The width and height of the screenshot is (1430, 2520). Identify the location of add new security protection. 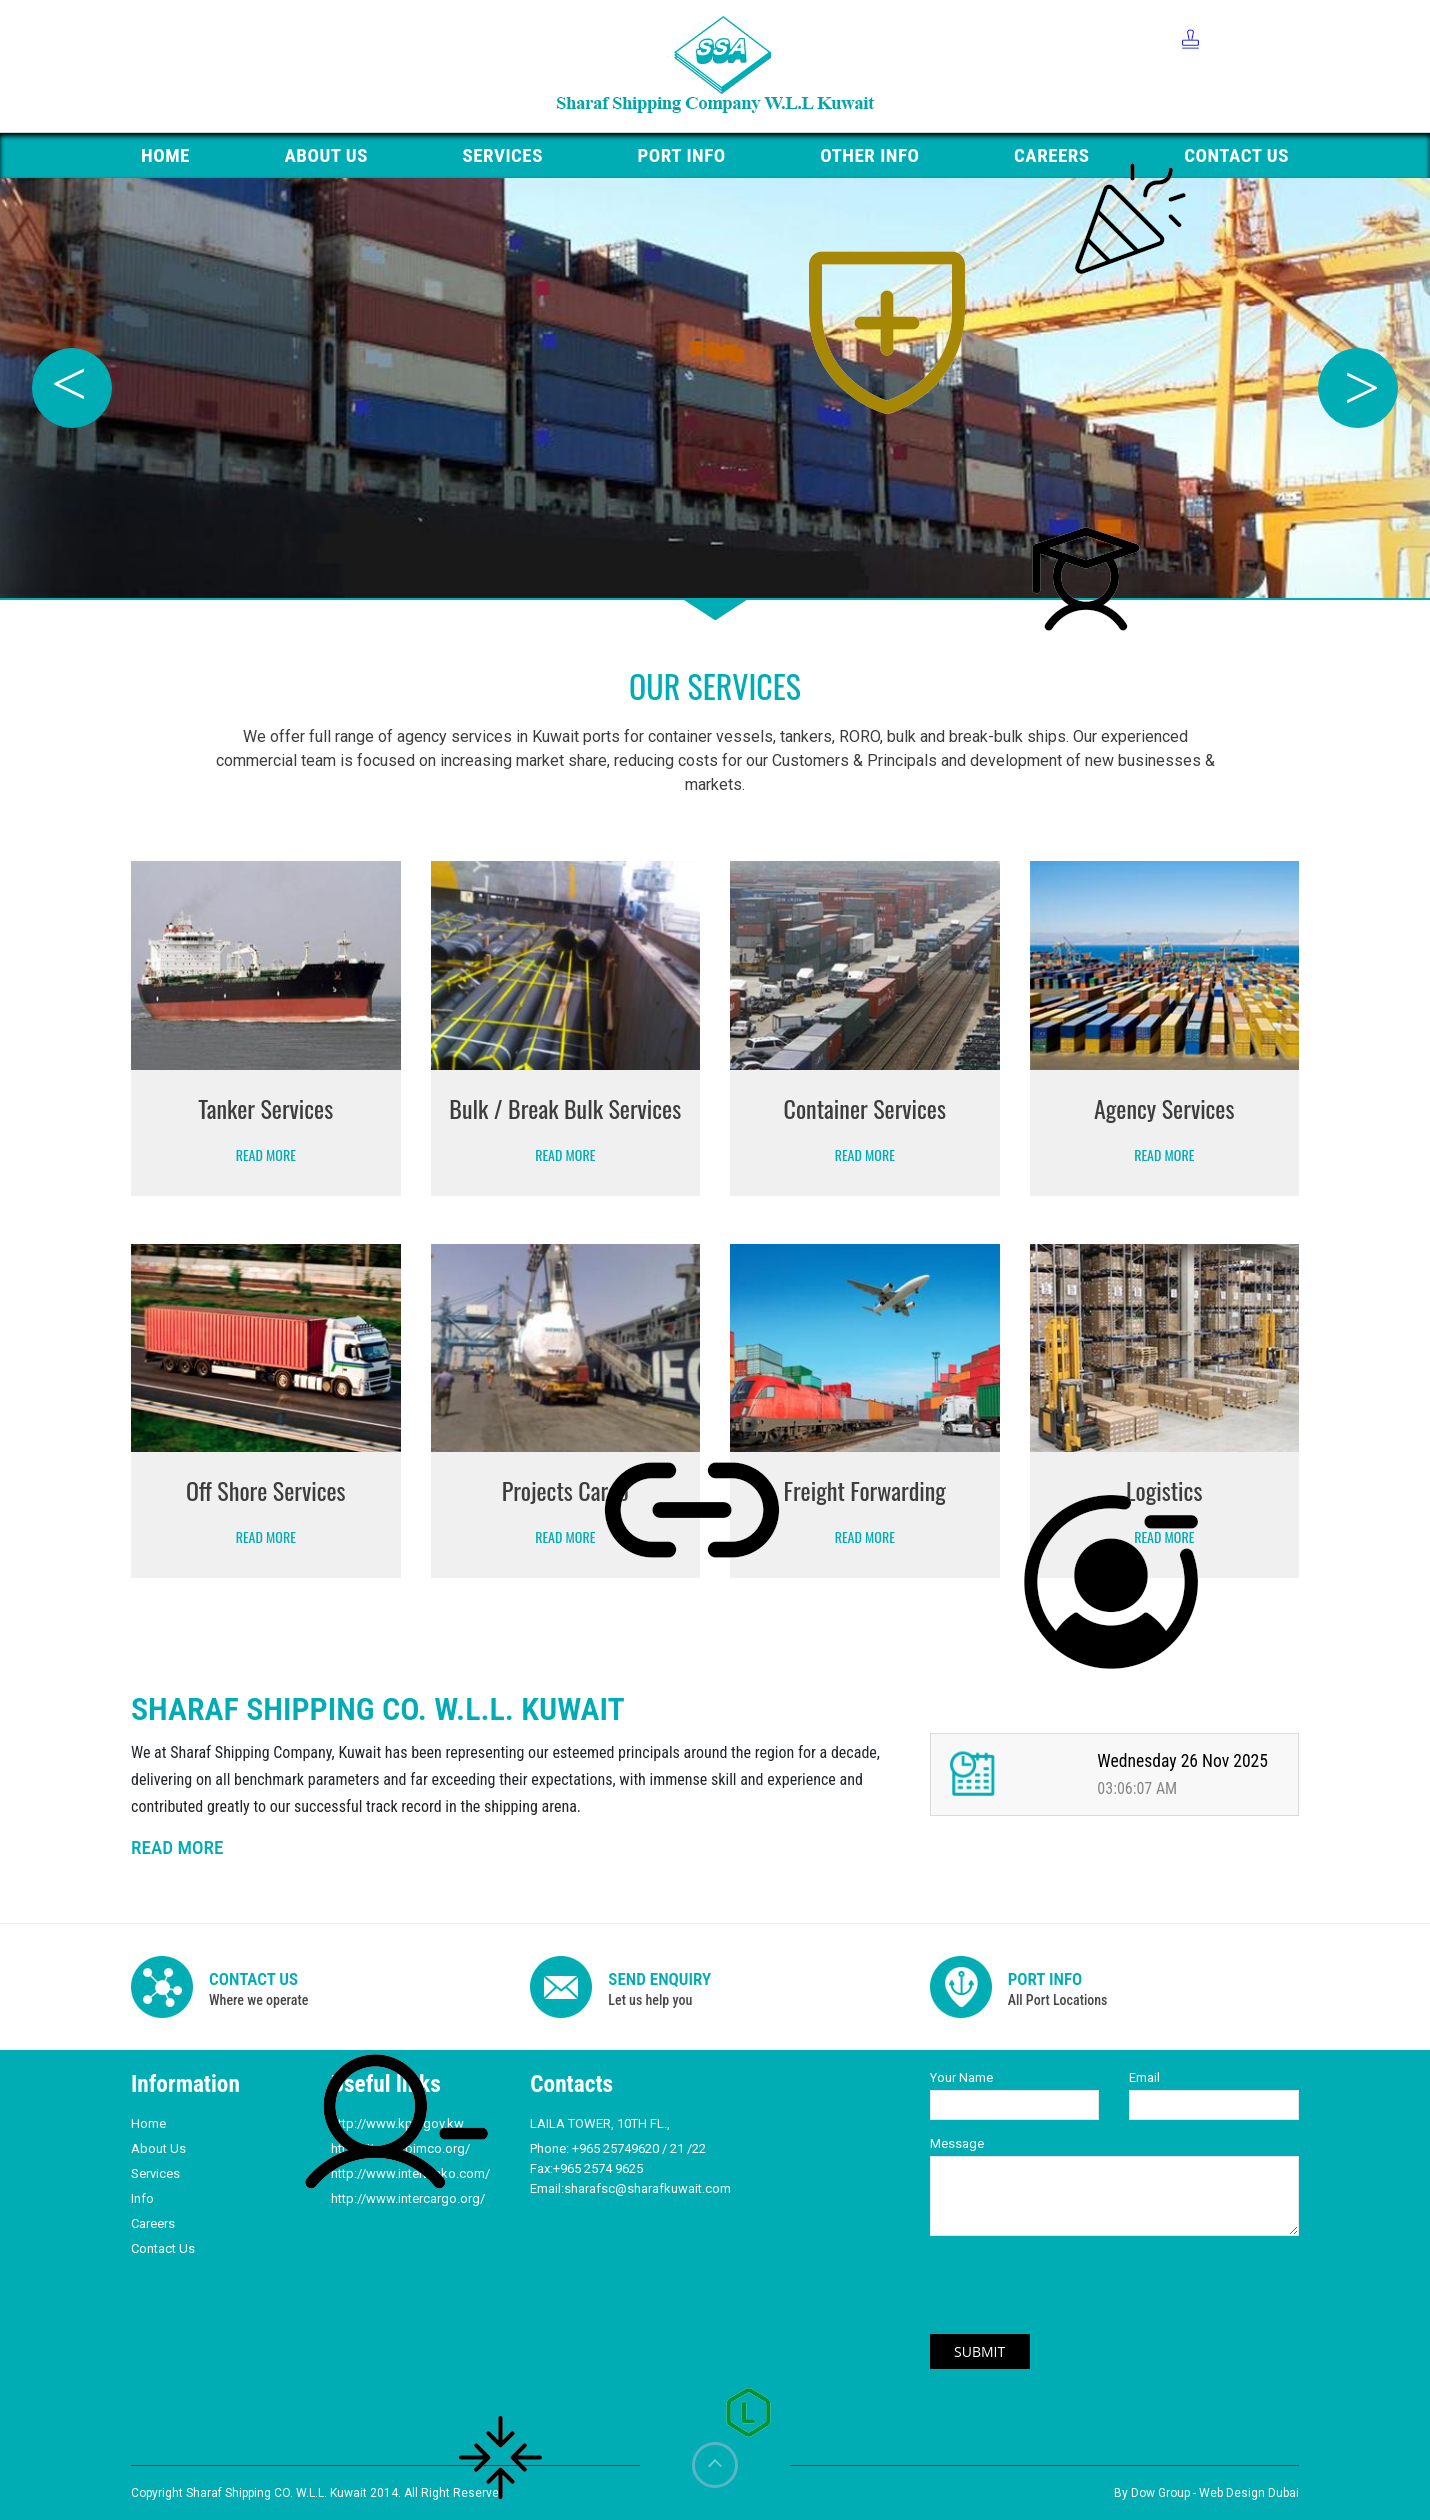
(887, 323).